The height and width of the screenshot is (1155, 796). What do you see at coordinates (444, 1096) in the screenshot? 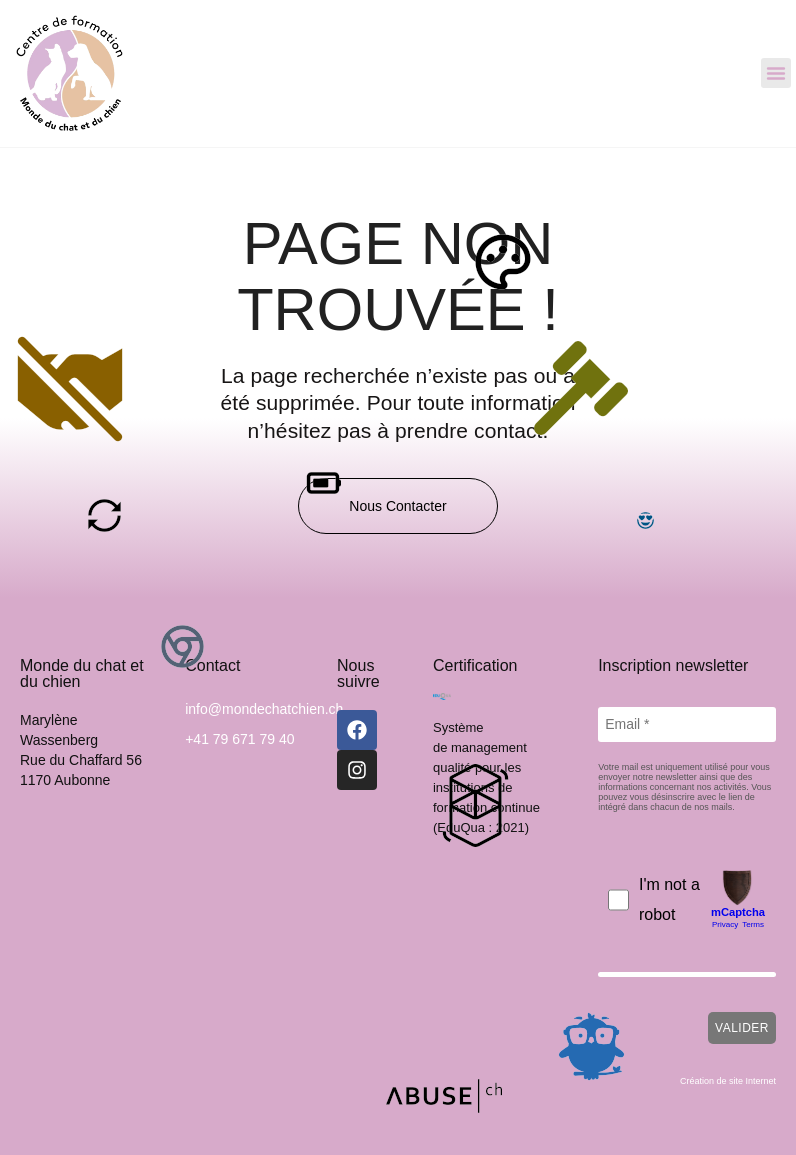
I see `visit abuse.ch website` at bounding box center [444, 1096].